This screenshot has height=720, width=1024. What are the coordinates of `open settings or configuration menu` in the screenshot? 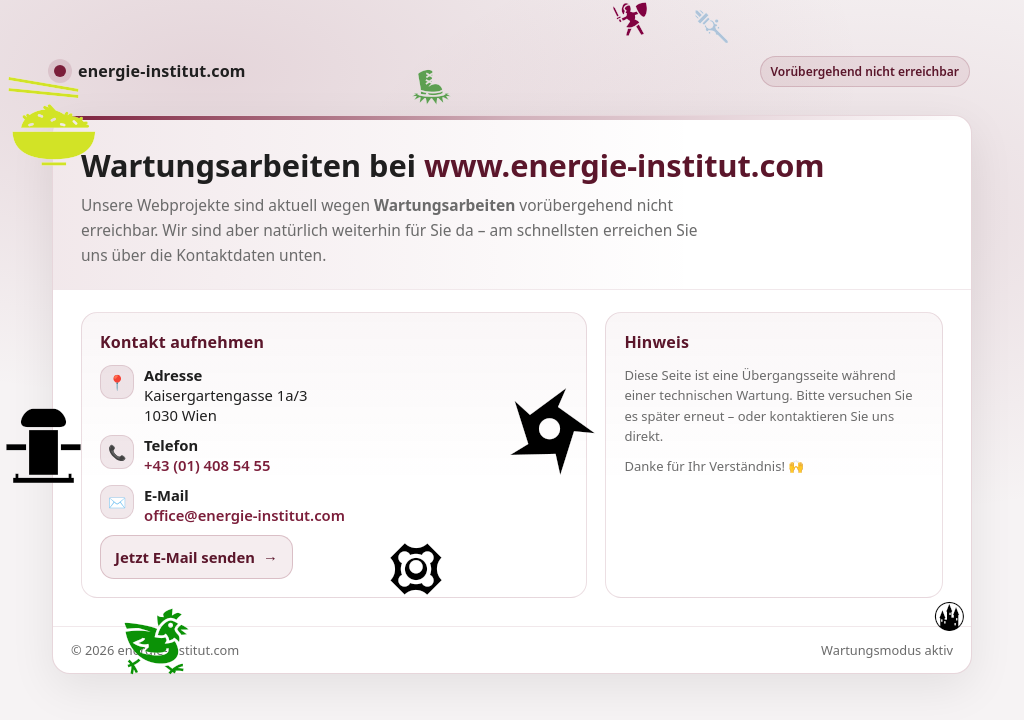 It's located at (416, 569).